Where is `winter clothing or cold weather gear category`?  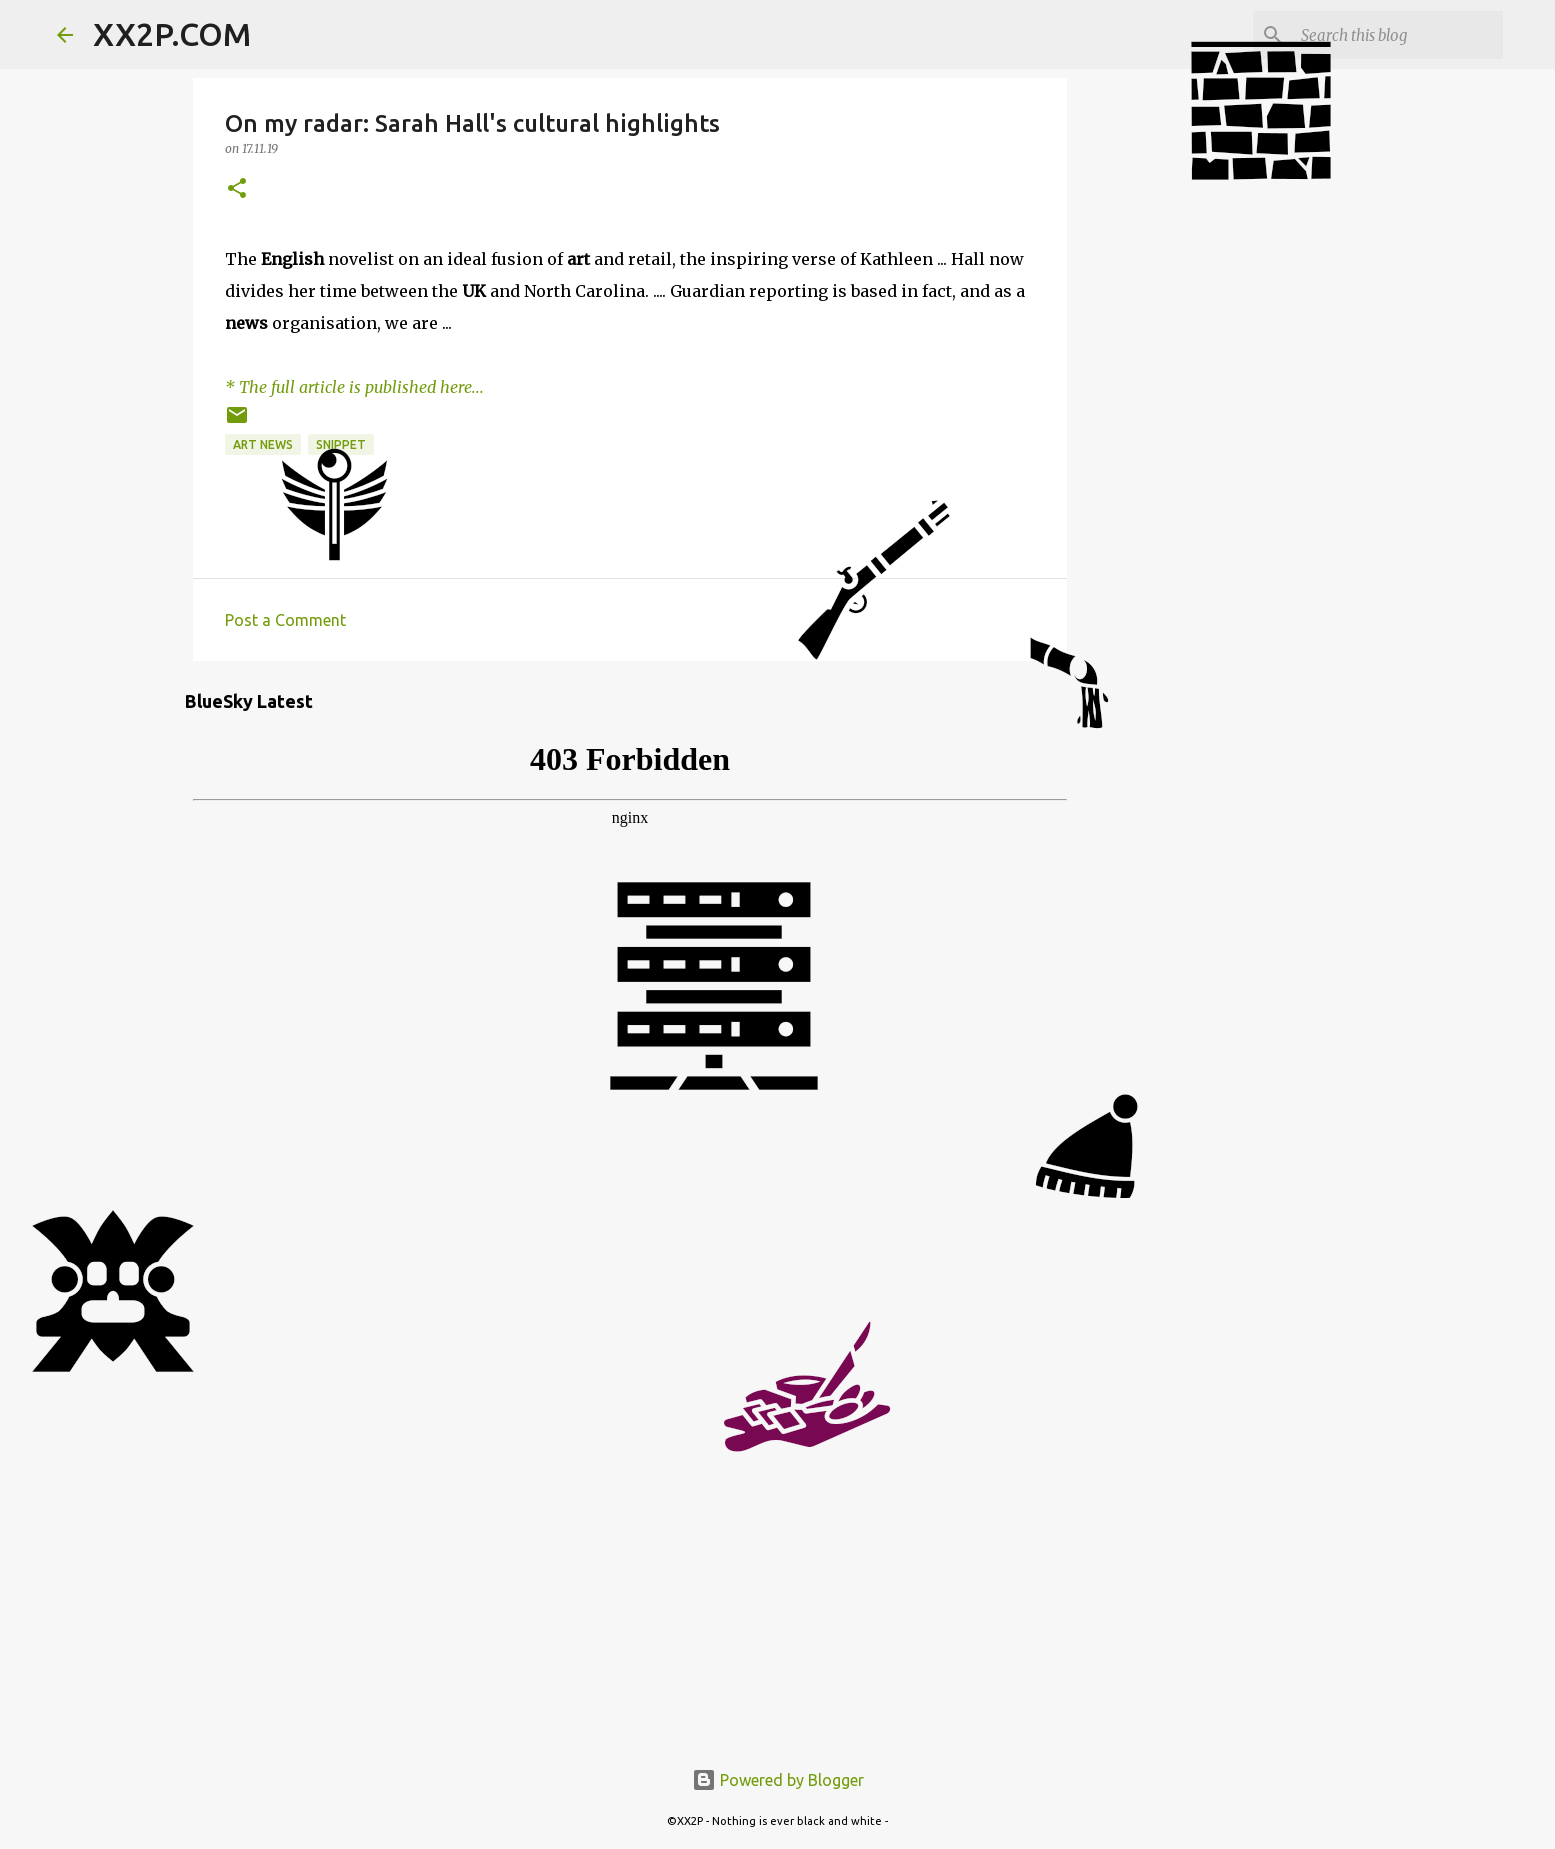
winter clothing or cold weather gear category is located at coordinates (1086, 1146).